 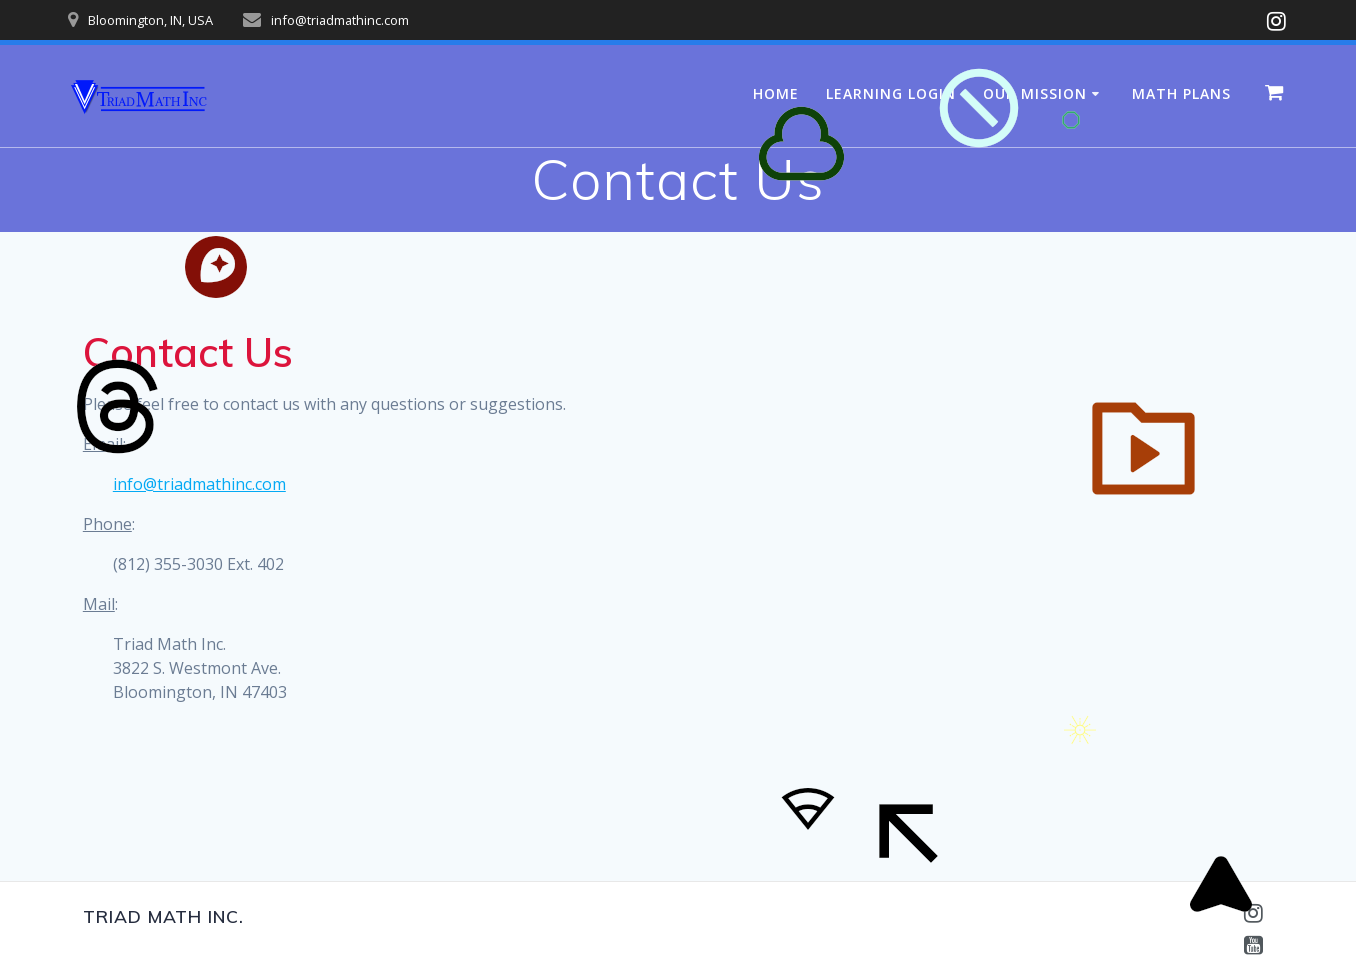 I want to click on select octagon shape tool, so click(x=1071, y=120).